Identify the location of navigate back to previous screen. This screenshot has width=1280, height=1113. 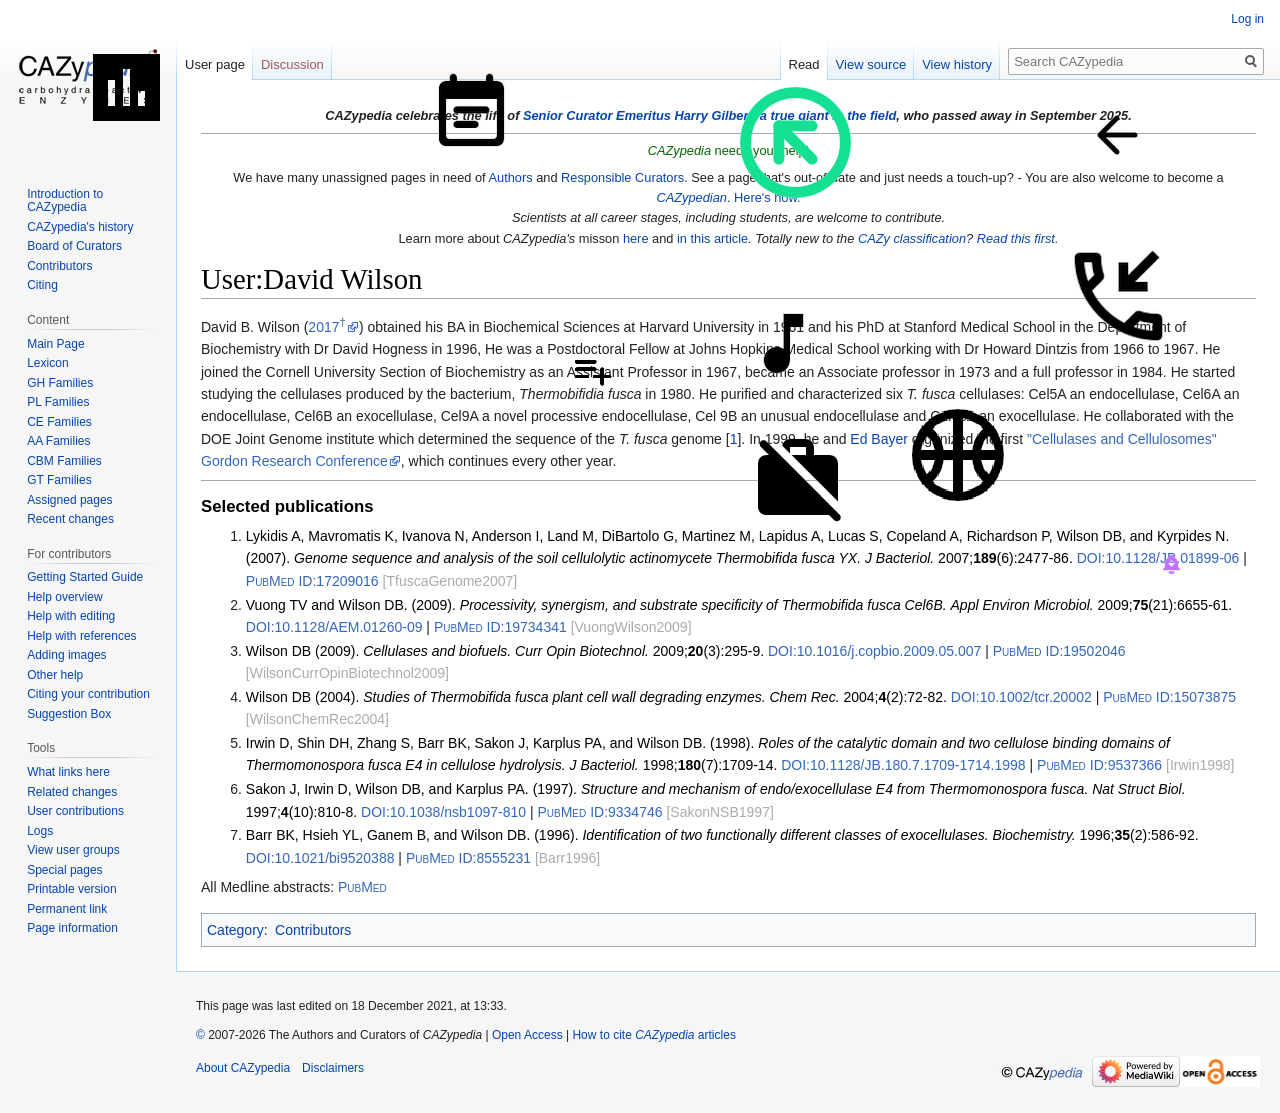
(795, 142).